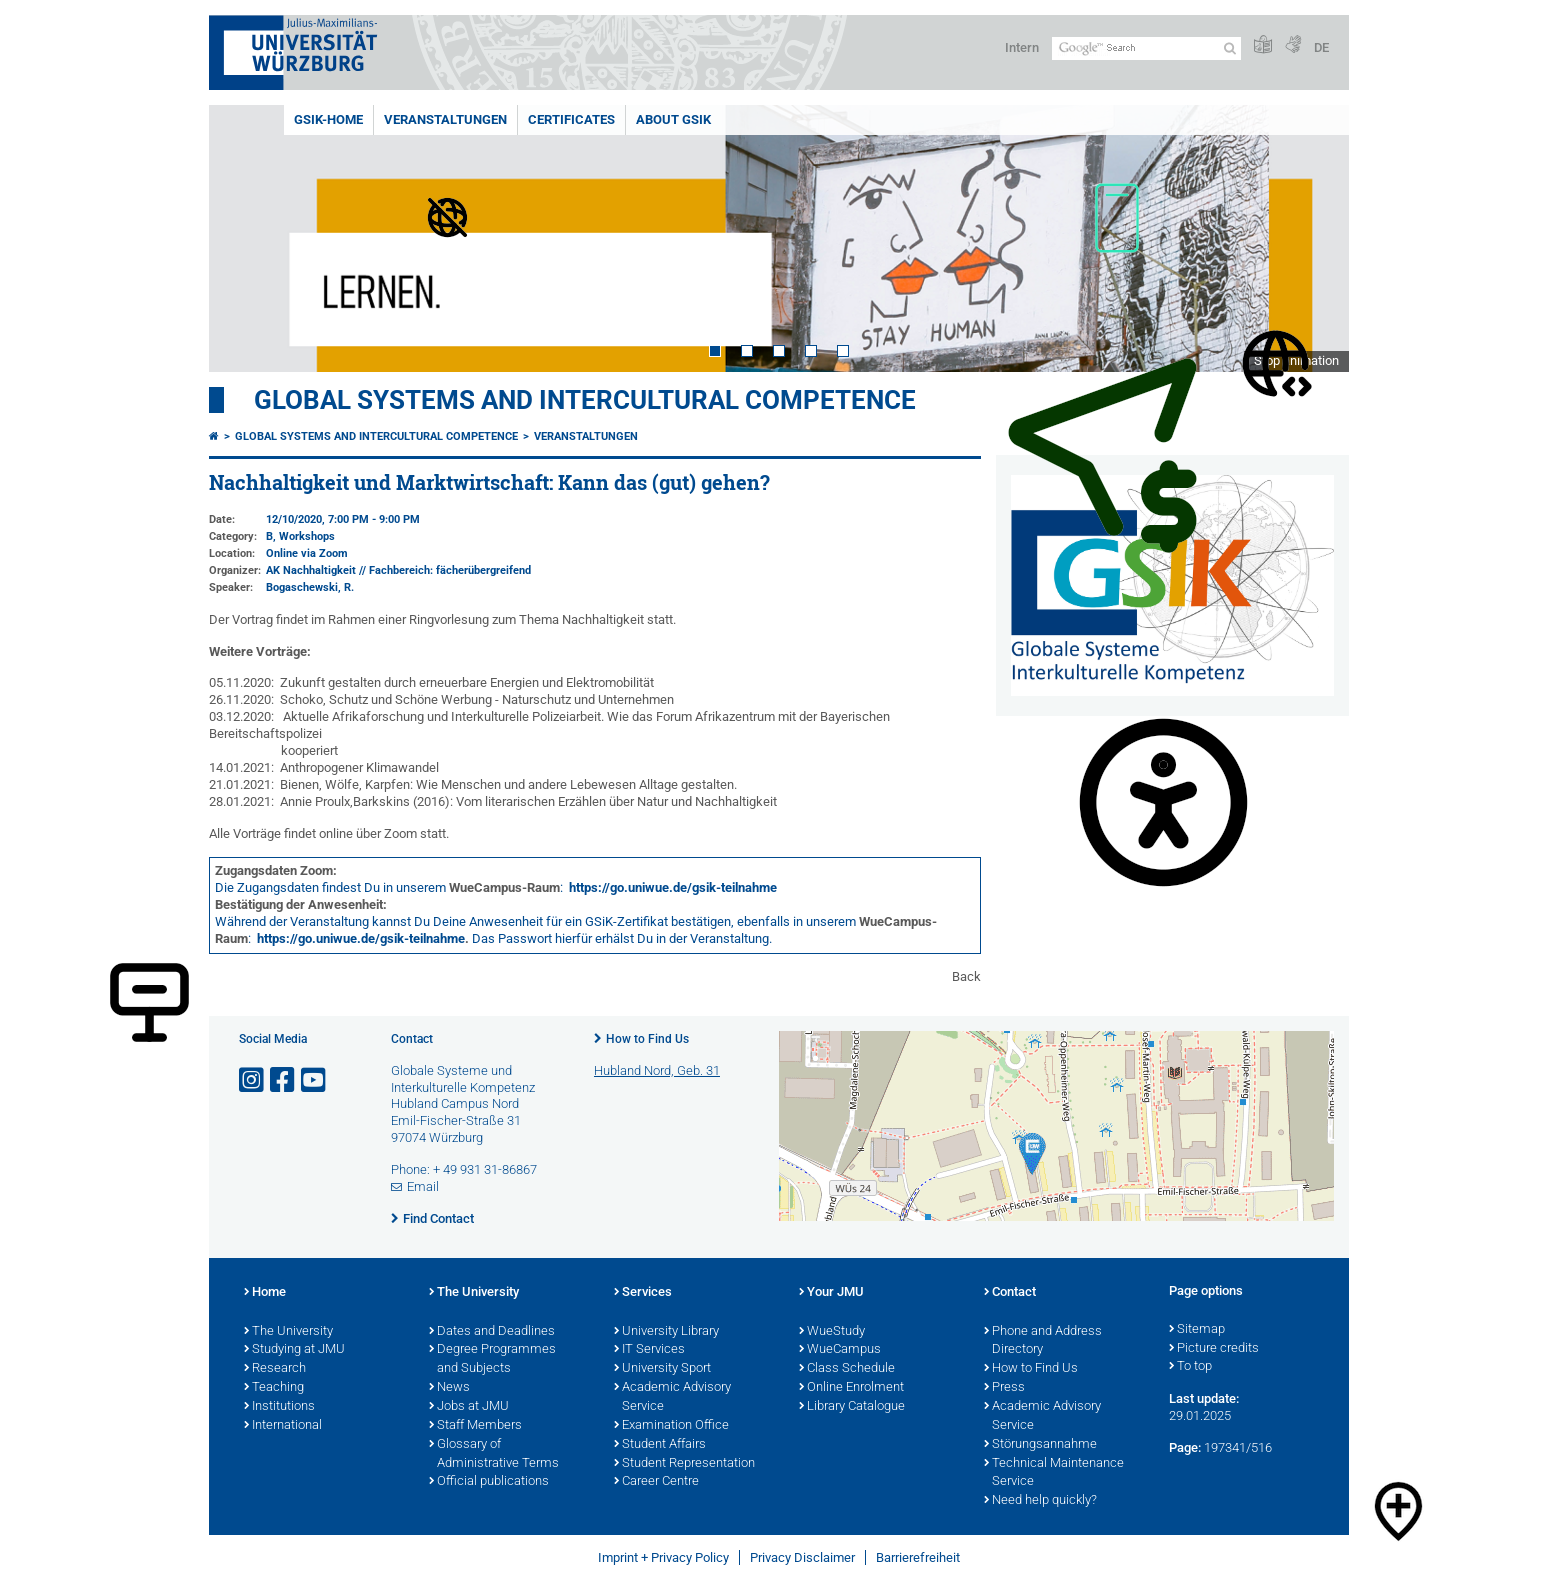 The image size is (1558, 1582). What do you see at coordinates (1104, 451) in the screenshot?
I see `view location-based pricing or costs` at bounding box center [1104, 451].